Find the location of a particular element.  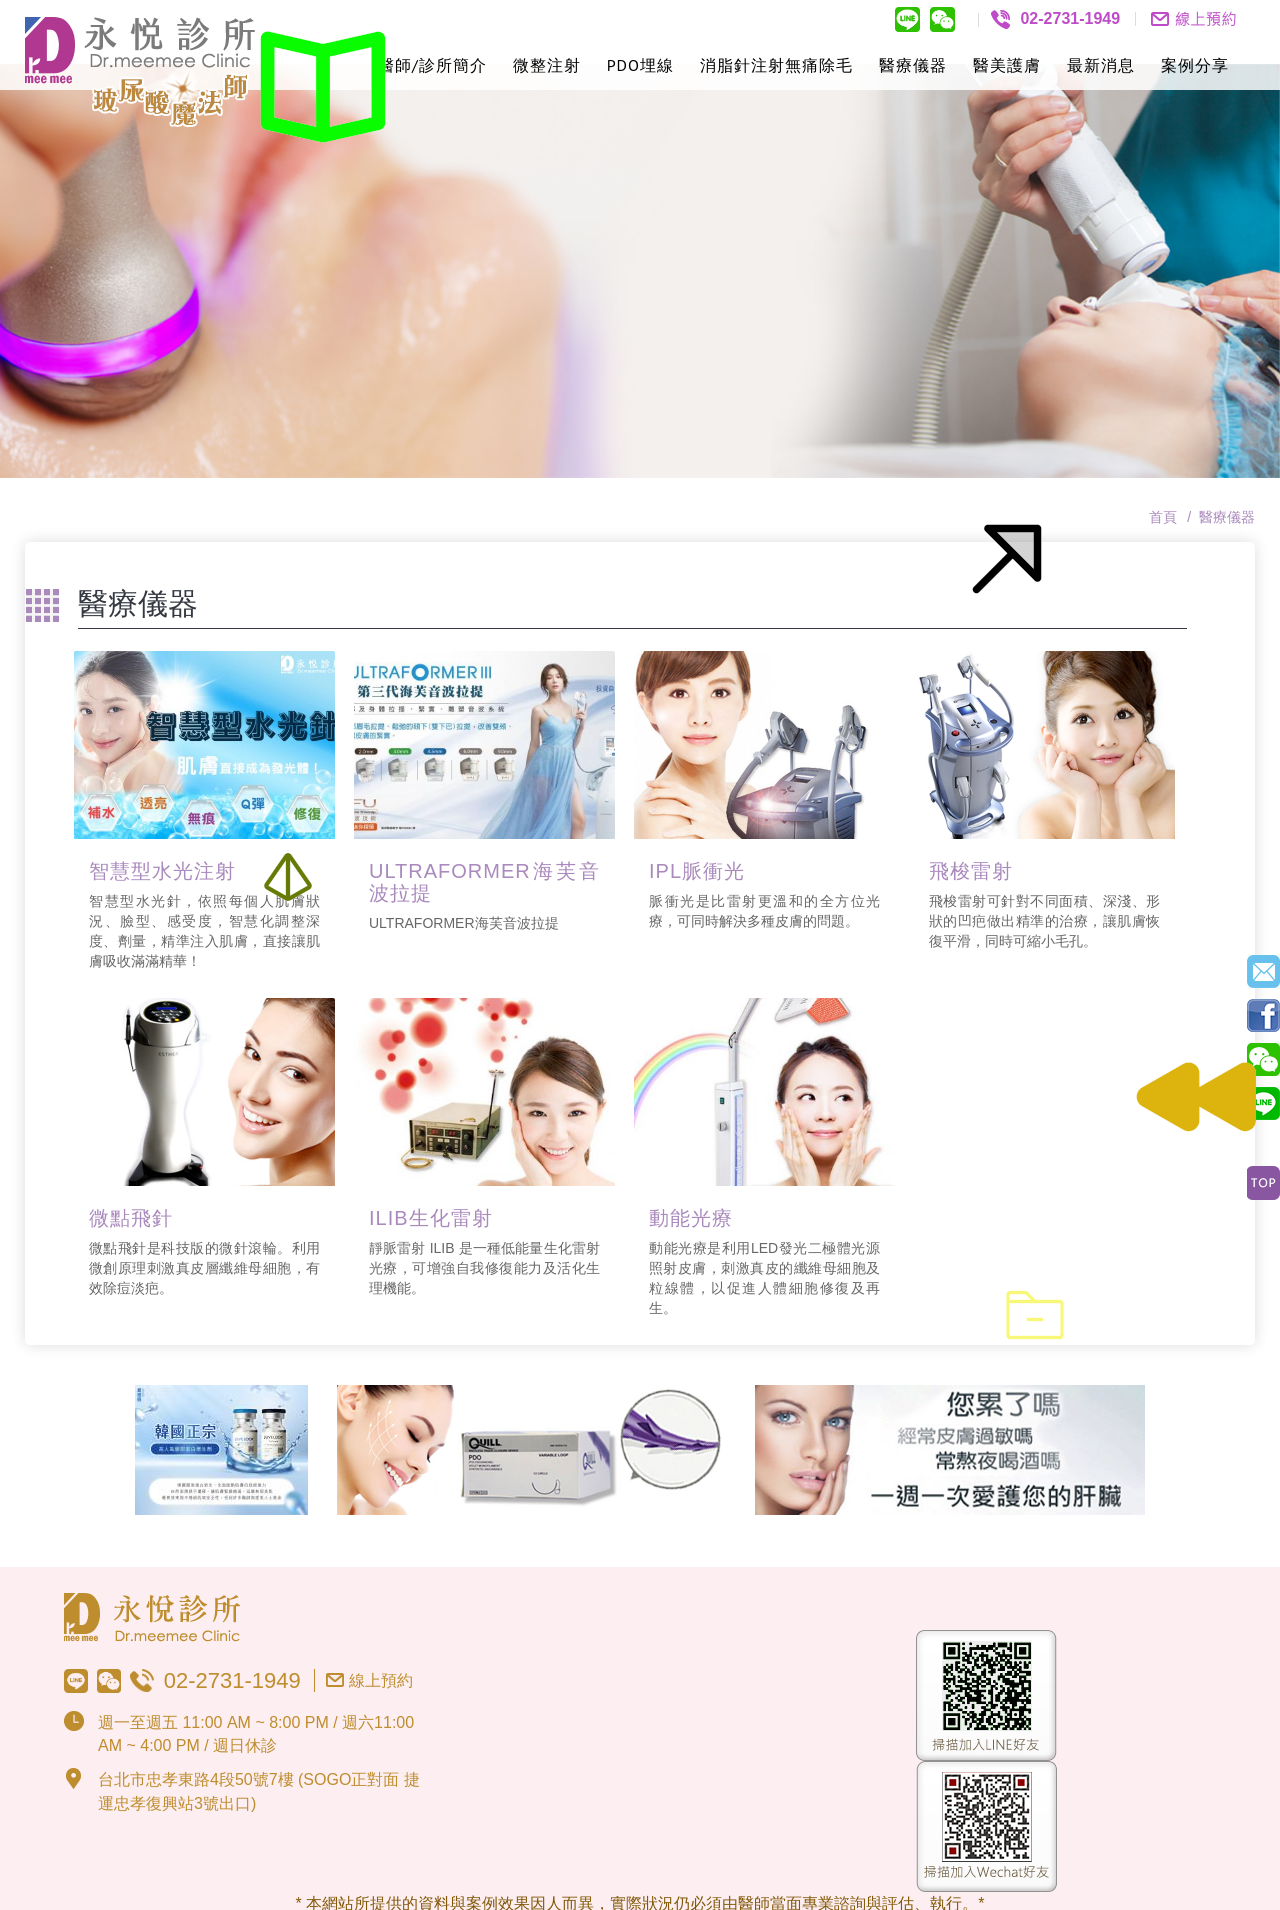

open link in new tab or window is located at coordinates (1007, 559).